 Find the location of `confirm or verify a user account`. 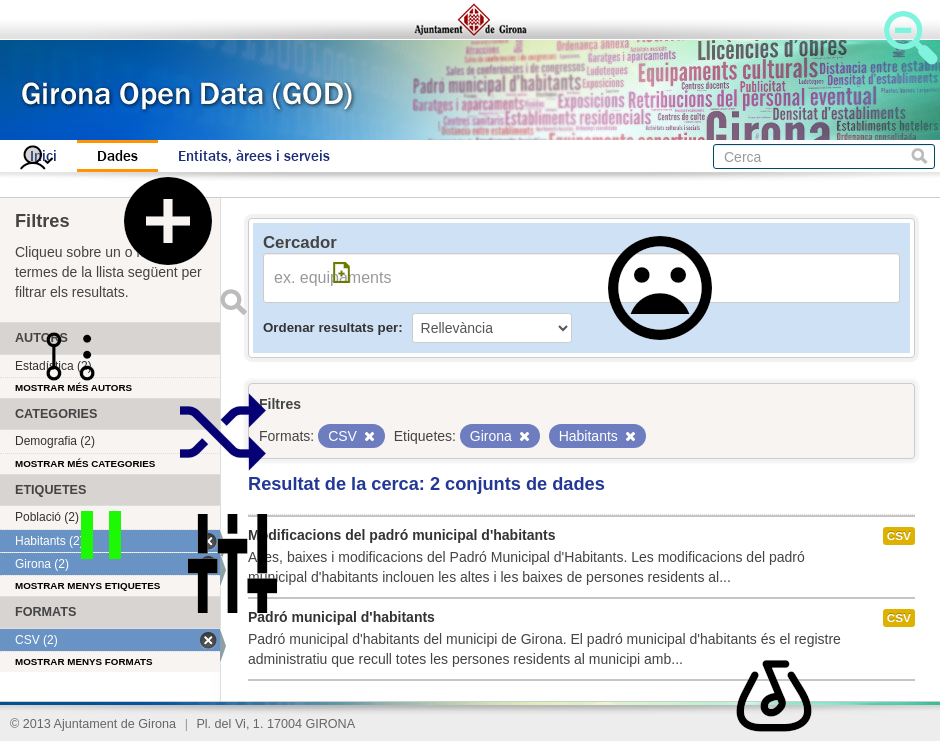

confirm or verify a user account is located at coordinates (35, 158).